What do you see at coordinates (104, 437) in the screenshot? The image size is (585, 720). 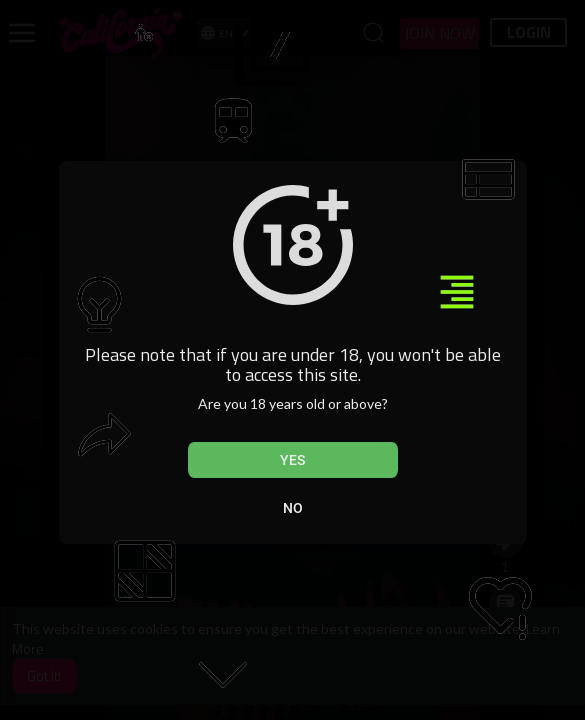 I see `share content with others` at bounding box center [104, 437].